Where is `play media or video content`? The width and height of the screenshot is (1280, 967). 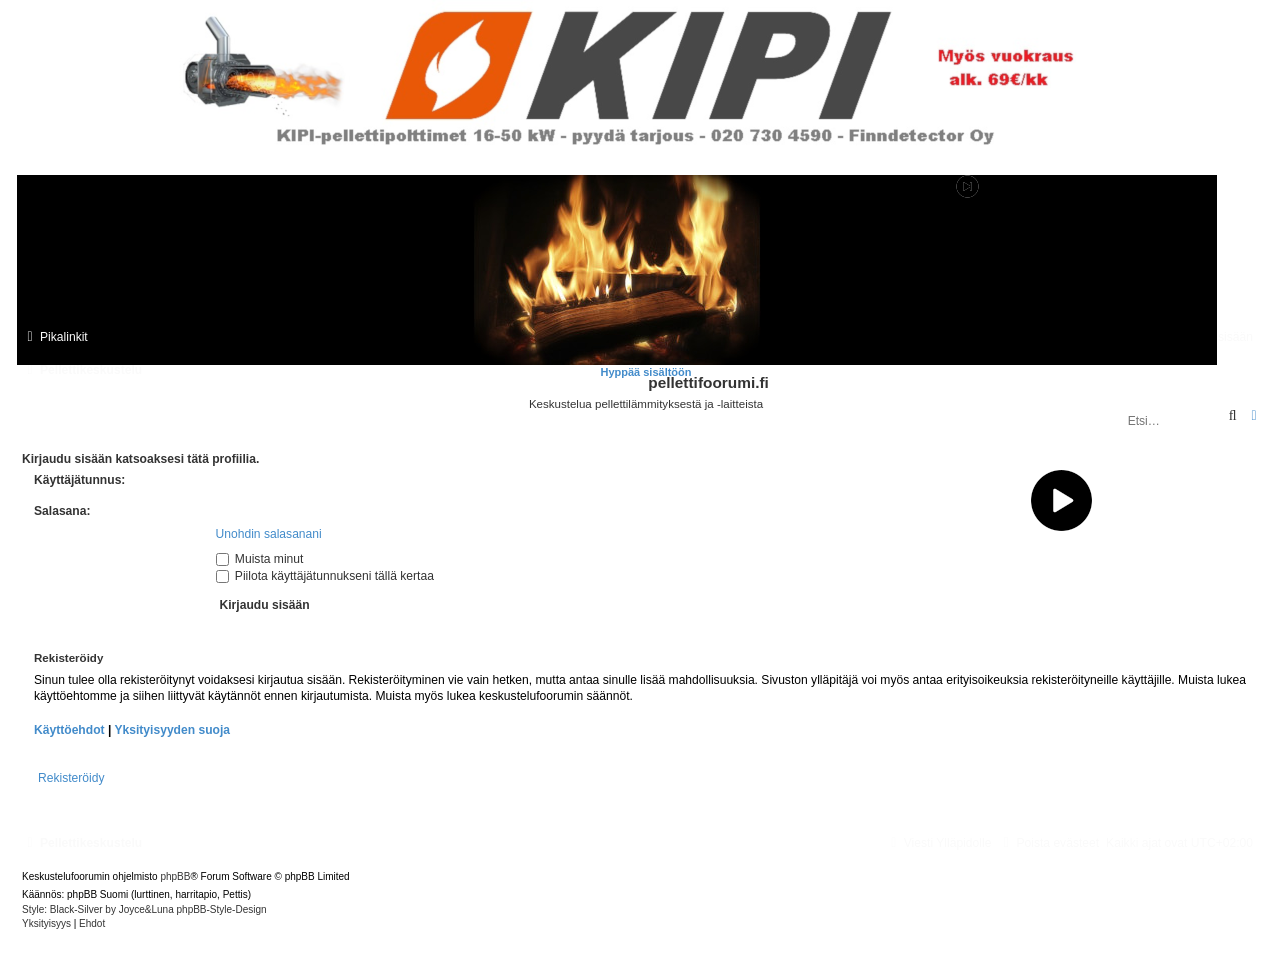
play media or video content is located at coordinates (1061, 500).